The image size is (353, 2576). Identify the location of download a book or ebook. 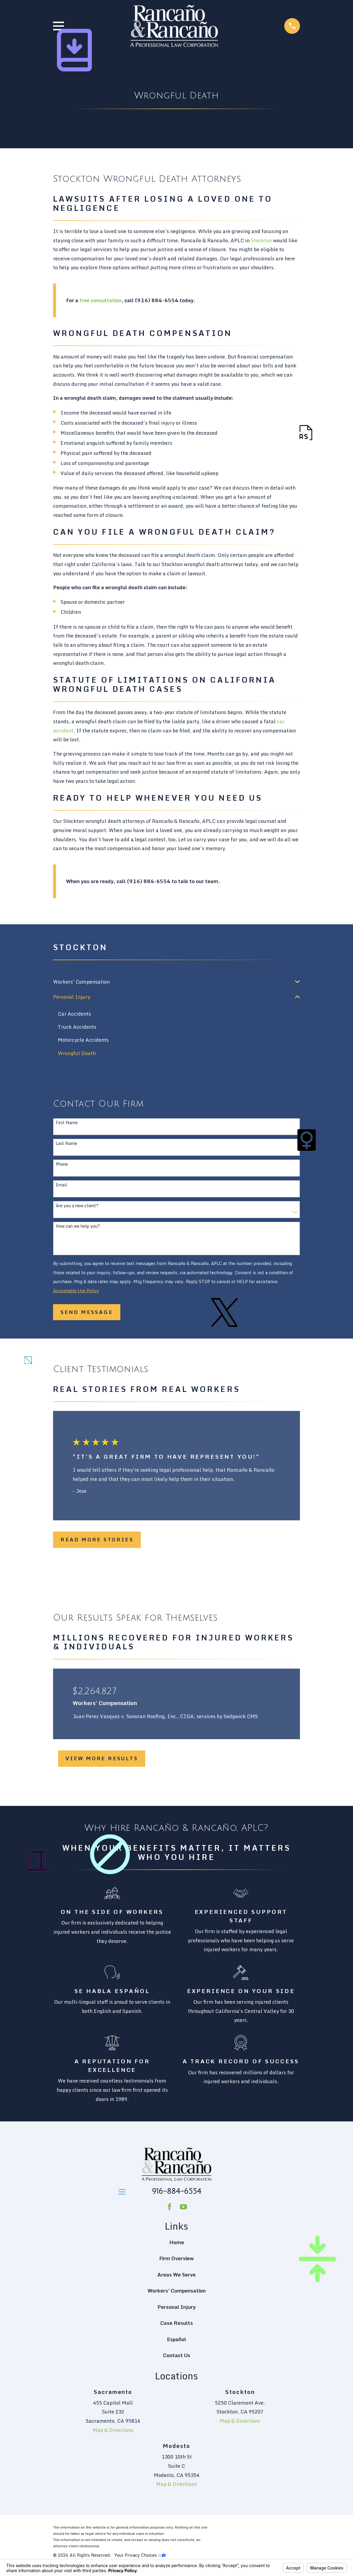
(74, 50).